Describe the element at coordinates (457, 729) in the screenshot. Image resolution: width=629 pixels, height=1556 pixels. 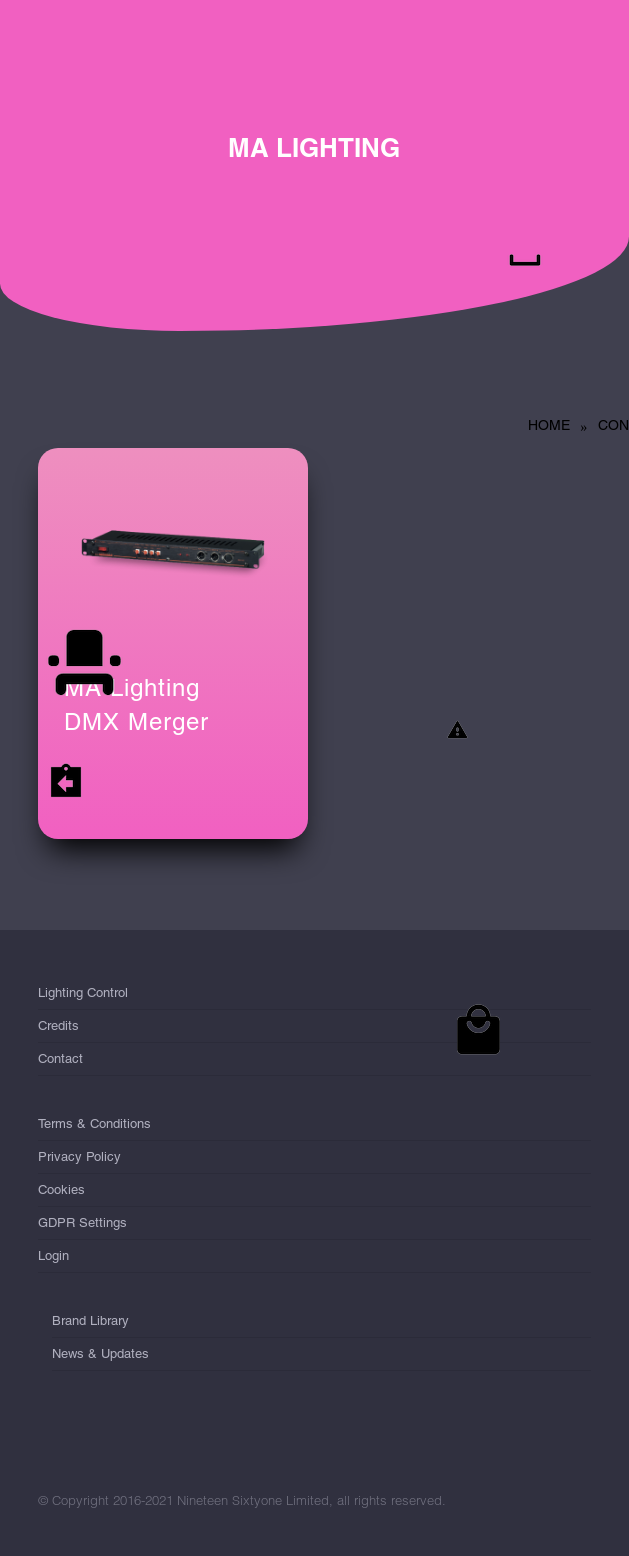
I see `indicates a warning or potential problem` at that location.